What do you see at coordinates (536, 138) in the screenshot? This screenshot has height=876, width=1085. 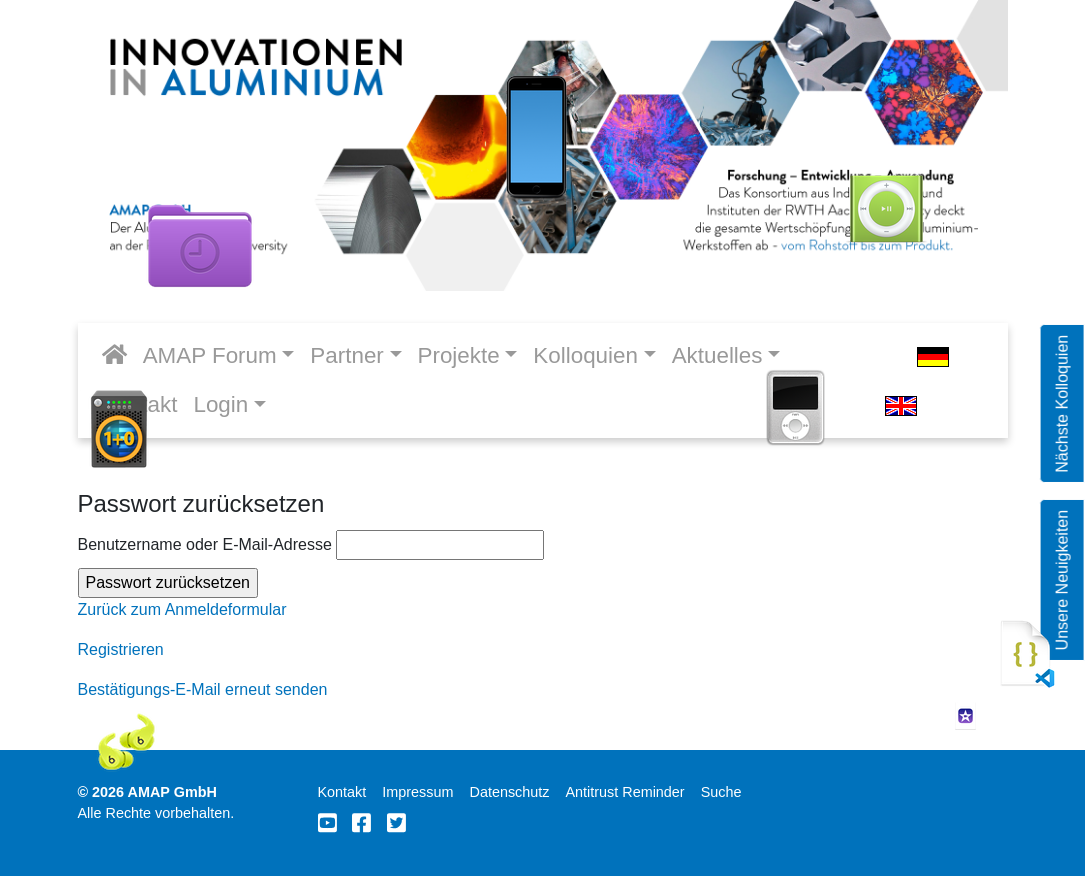 I see `iPhone 7 Plus device icon` at bounding box center [536, 138].